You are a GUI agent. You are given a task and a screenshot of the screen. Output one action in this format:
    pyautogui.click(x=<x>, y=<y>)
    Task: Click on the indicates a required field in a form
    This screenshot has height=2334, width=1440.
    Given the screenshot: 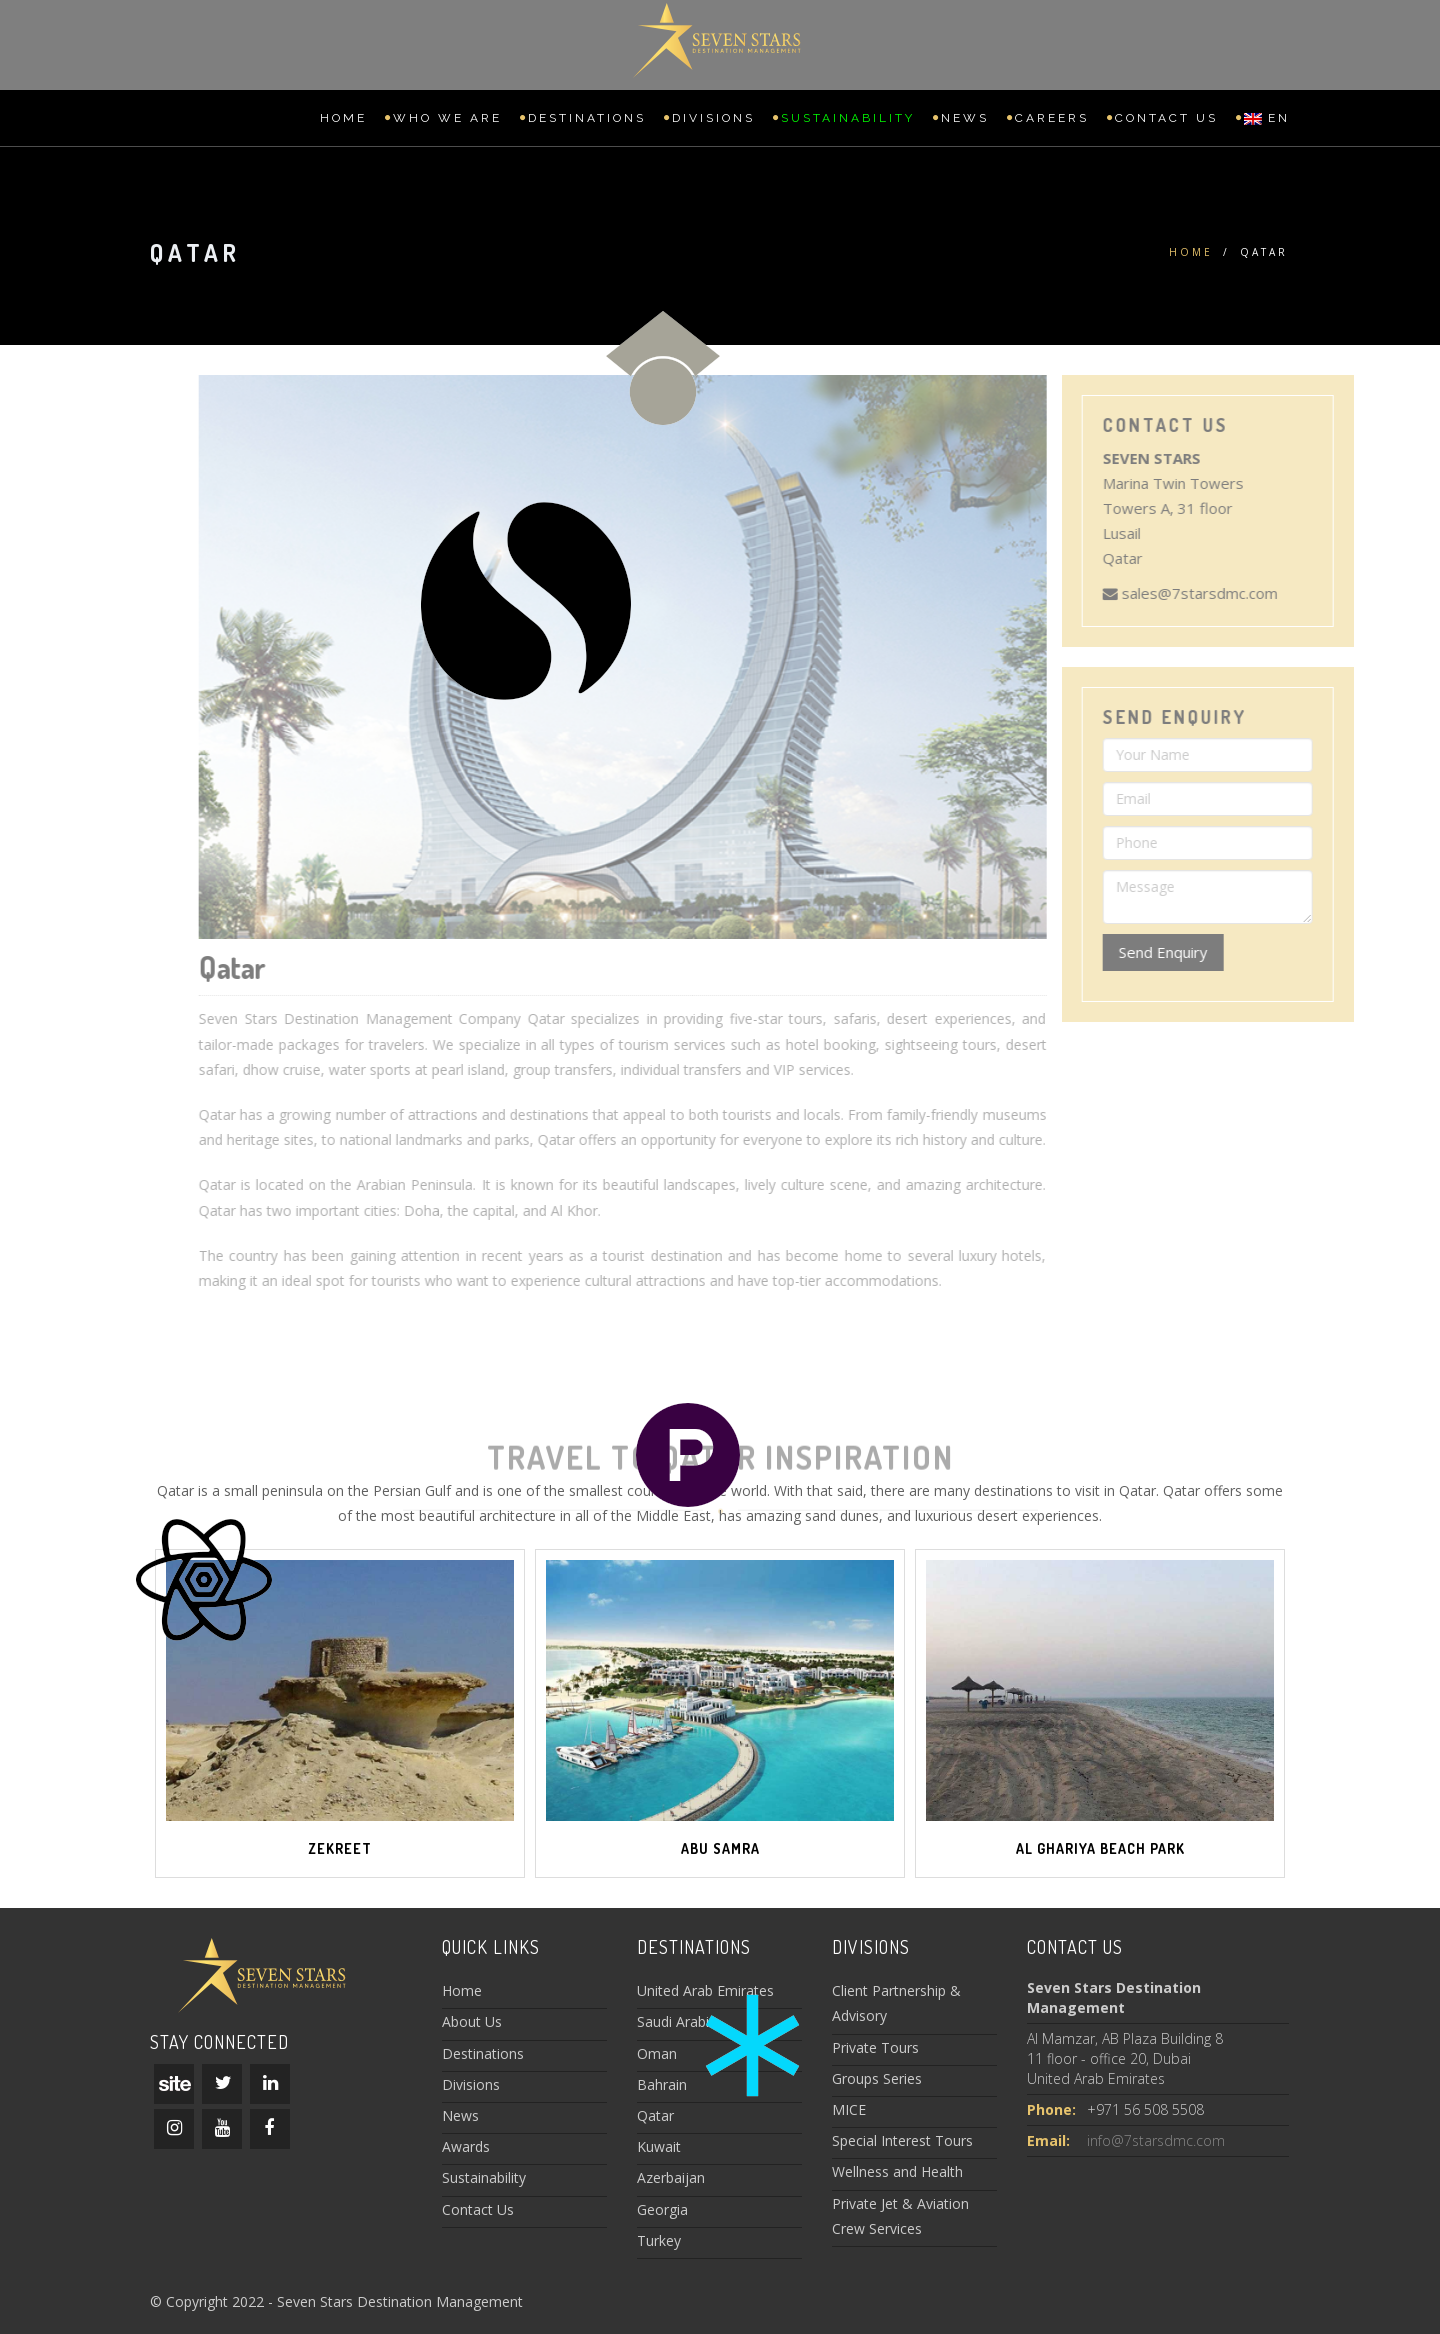 What is the action you would take?
    pyautogui.click(x=752, y=2045)
    